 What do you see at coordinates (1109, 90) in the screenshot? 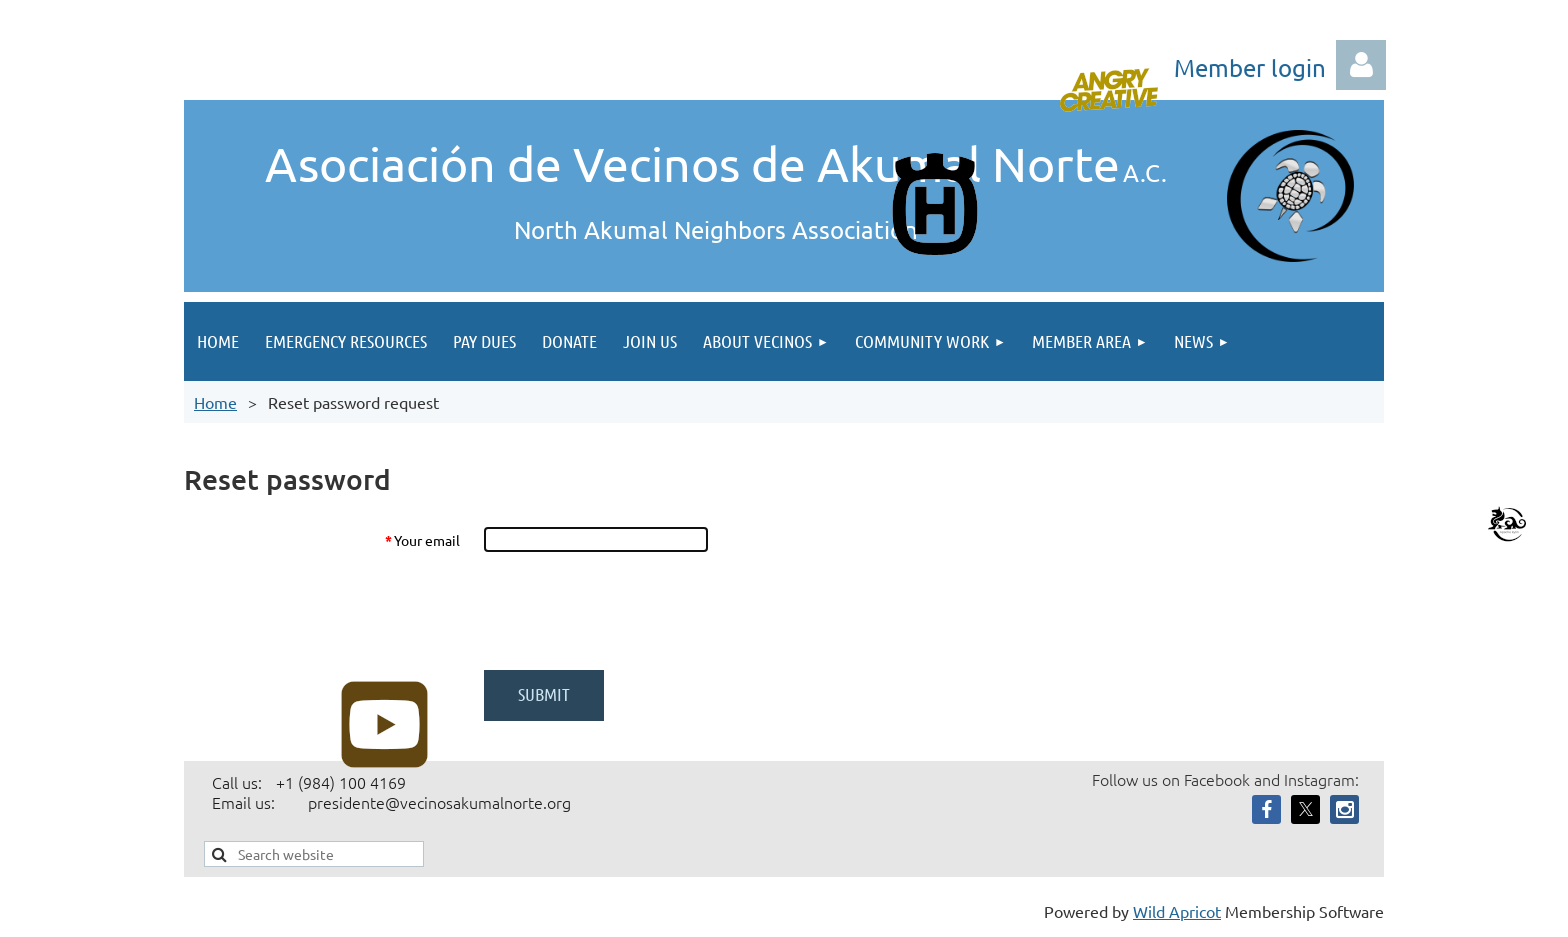
I see `Angry Creative company logo` at bounding box center [1109, 90].